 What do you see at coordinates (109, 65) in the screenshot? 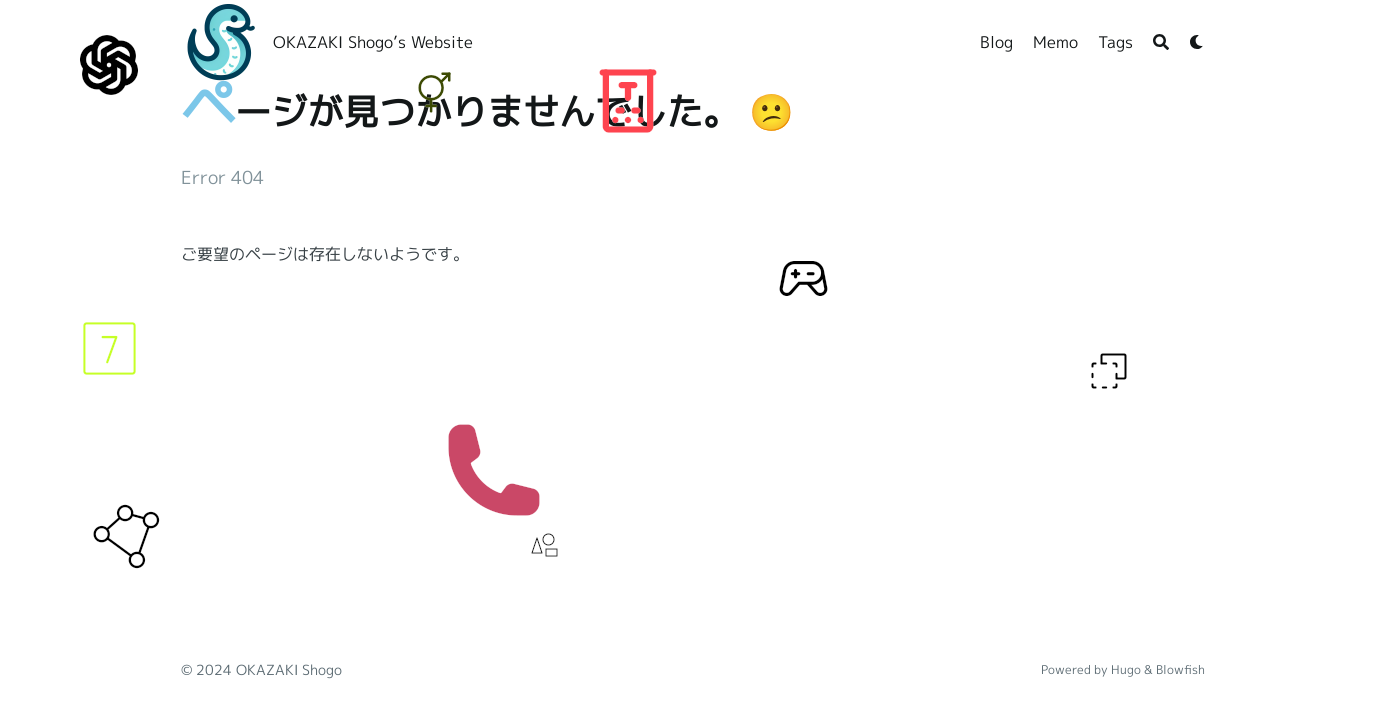
I see `access OpenAI services or ChatGPT` at bounding box center [109, 65].